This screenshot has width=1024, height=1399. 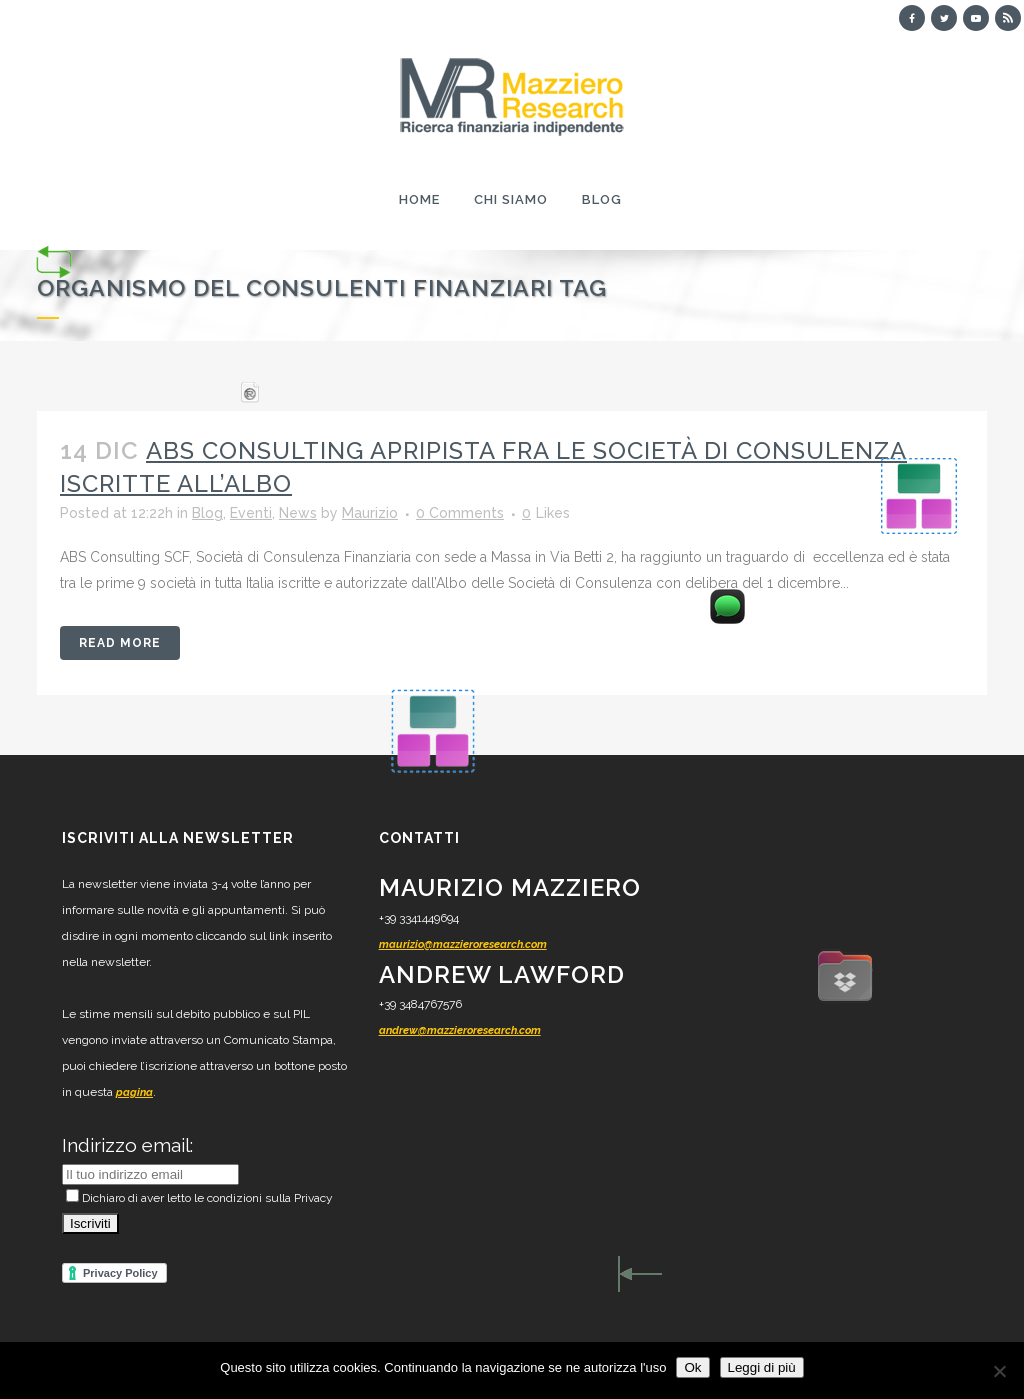 I want to click on open the messages app, so click(x=727, y=606).